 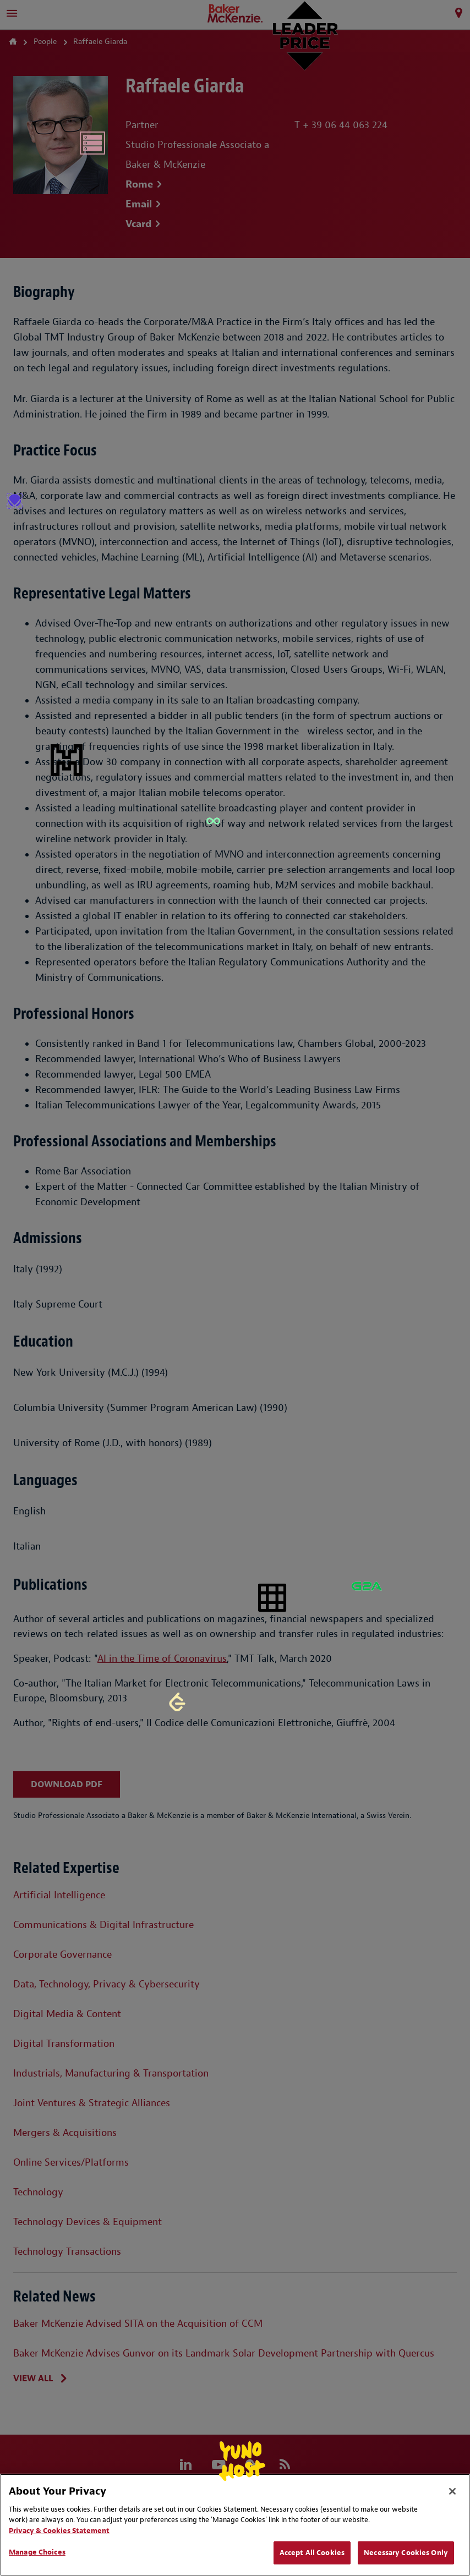 I want to click on switch to grid view layout, so click(x=272, y=1597).